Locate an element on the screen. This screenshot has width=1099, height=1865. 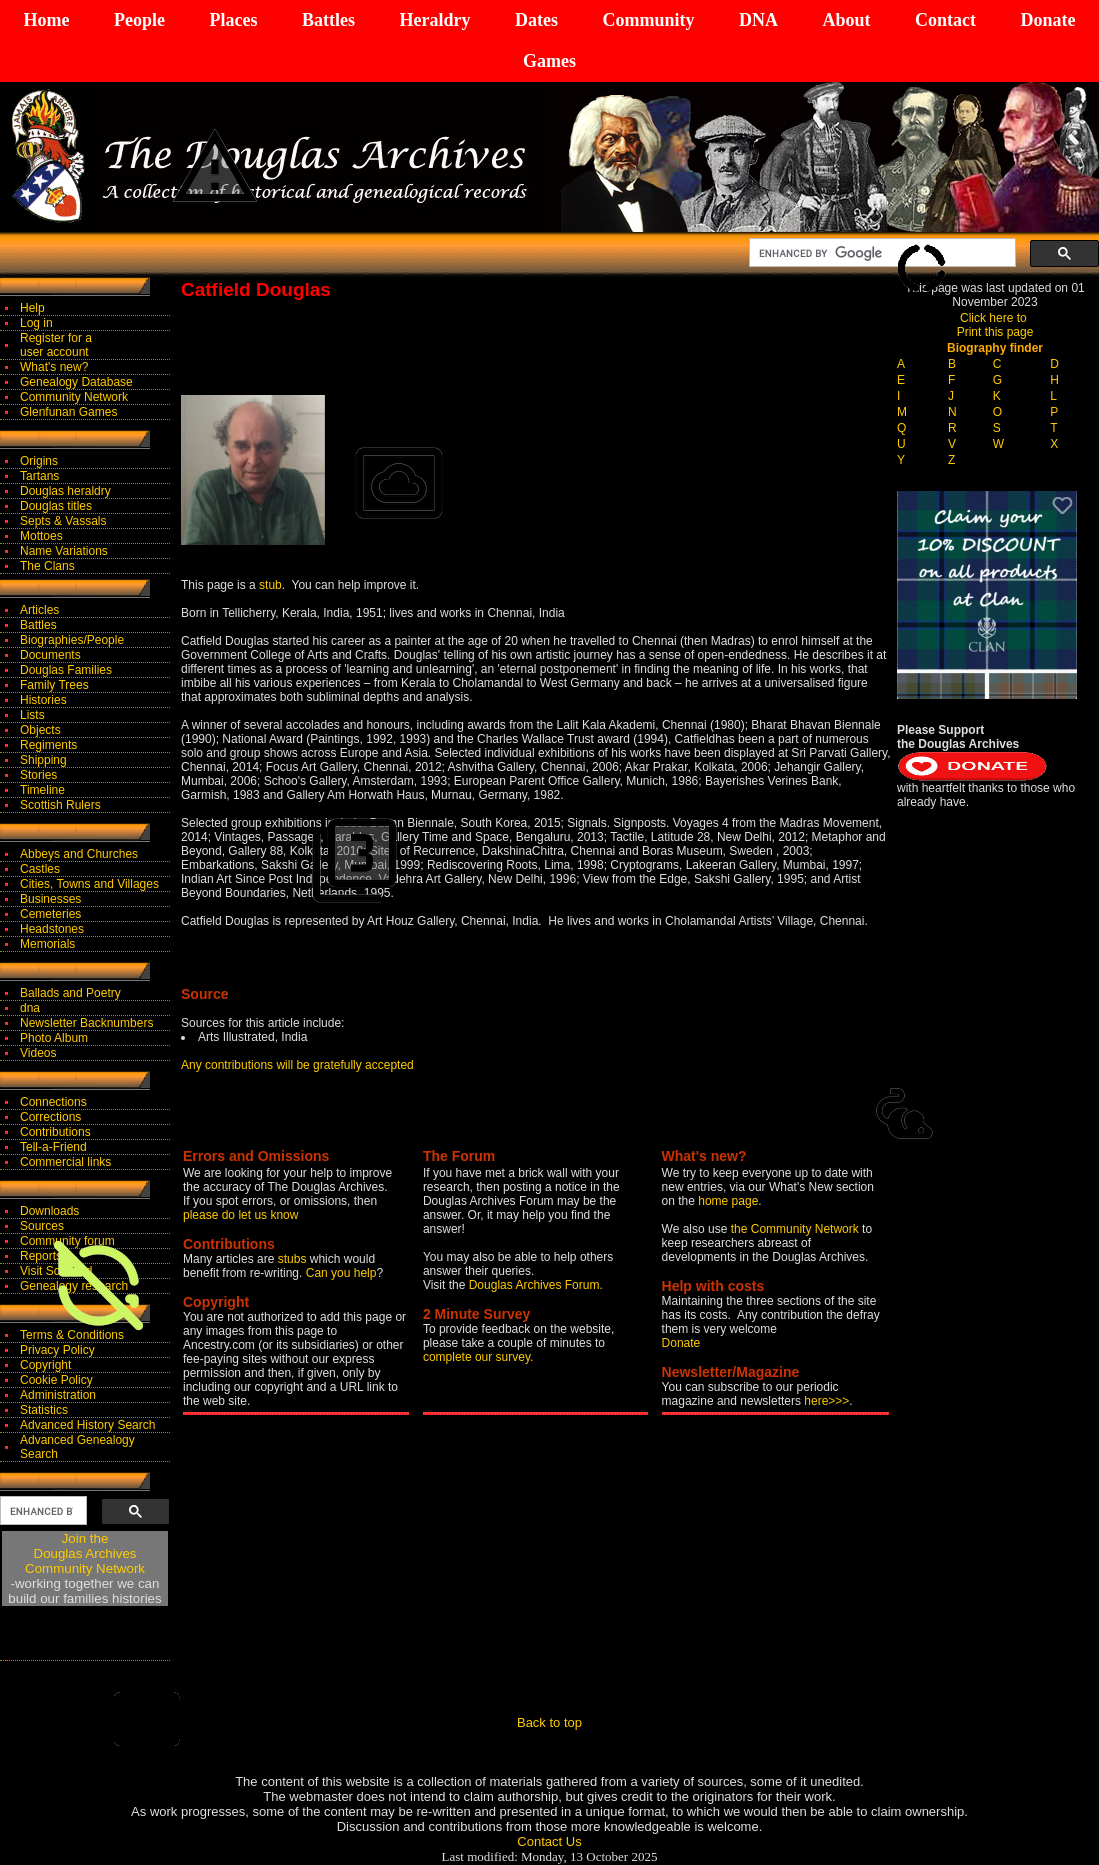
access daydream or screensaver settings is located at coordinates (399, 483).